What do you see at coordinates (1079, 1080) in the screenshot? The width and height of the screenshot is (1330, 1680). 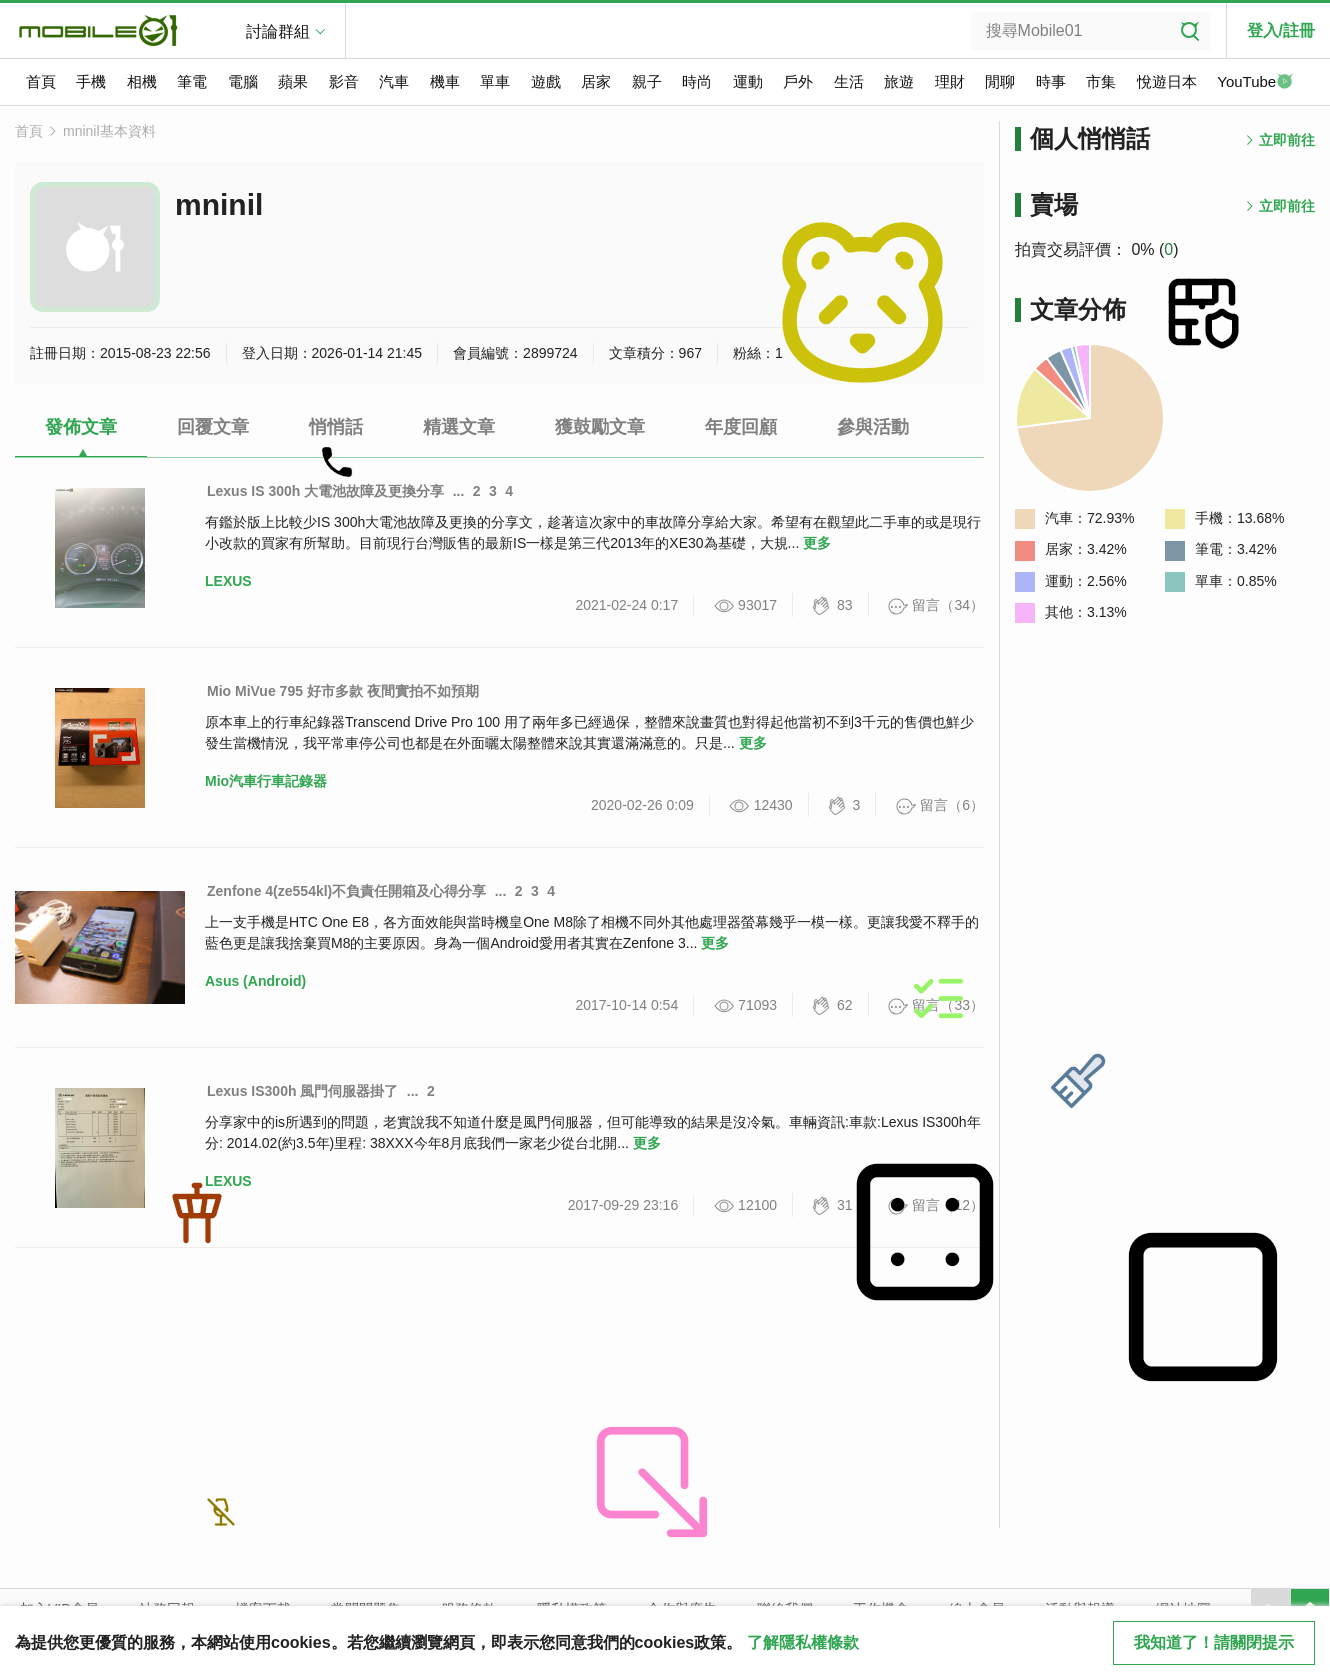 I see `access painting or drawing tools` at bounding box center [1079, 1080].